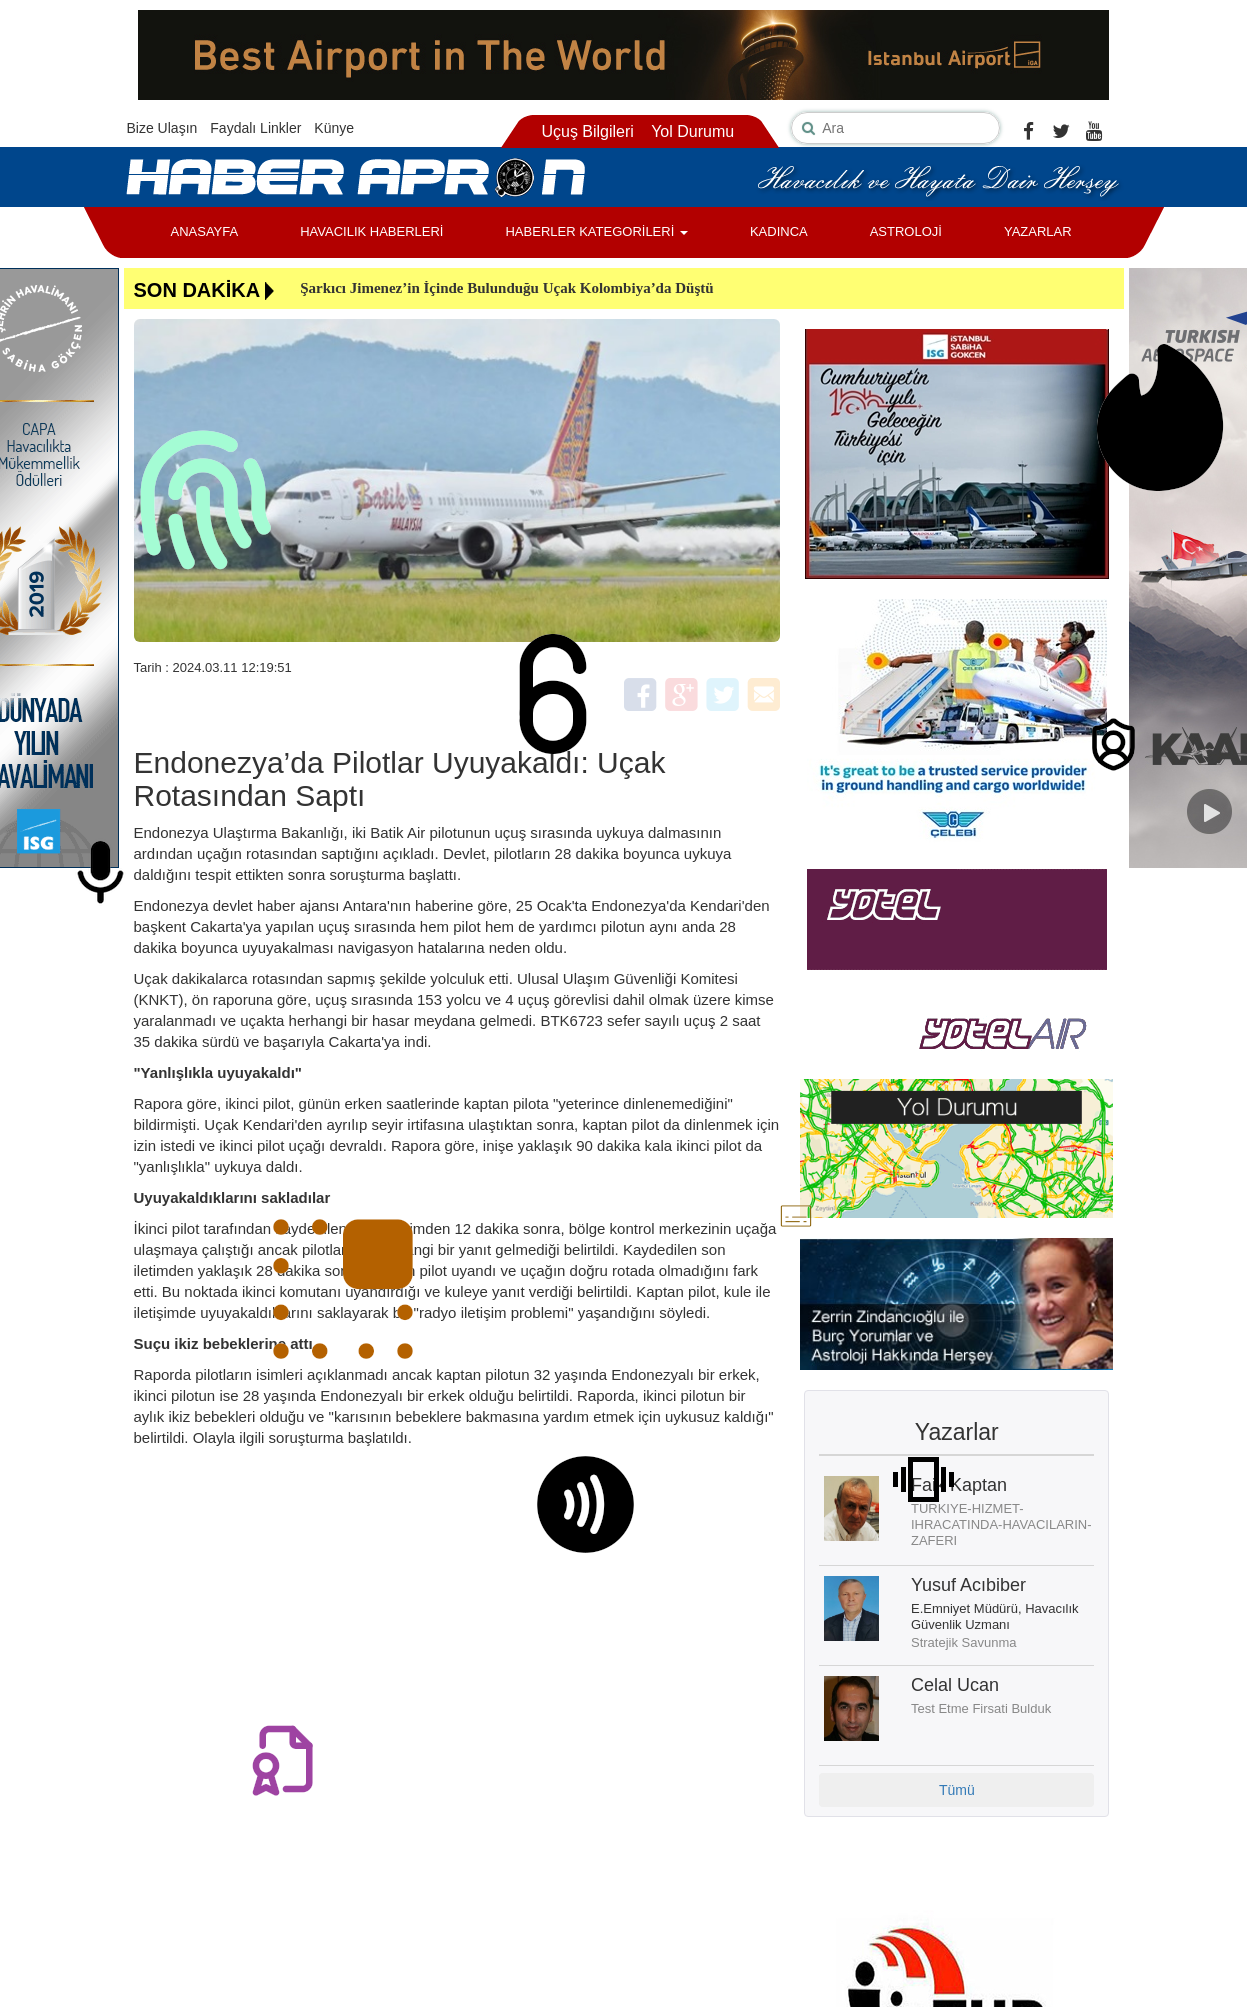 The image size is (1247, 2007). Describe the element at coordinates (343, 1289) in the screenshot. I see `align element to top-right corner` at that location.